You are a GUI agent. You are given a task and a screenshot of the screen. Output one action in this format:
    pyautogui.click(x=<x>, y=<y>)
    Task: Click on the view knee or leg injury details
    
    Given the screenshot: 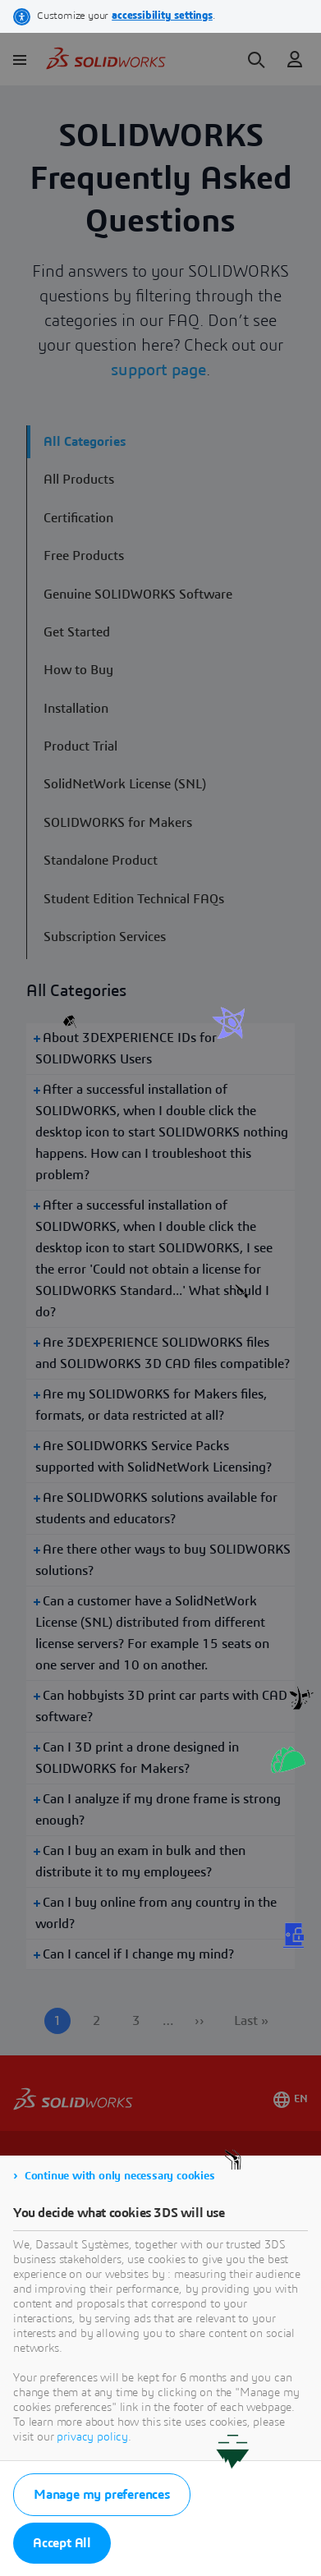 What is the action you would take?
    pyautogui.click(x=235, y=2160)
    